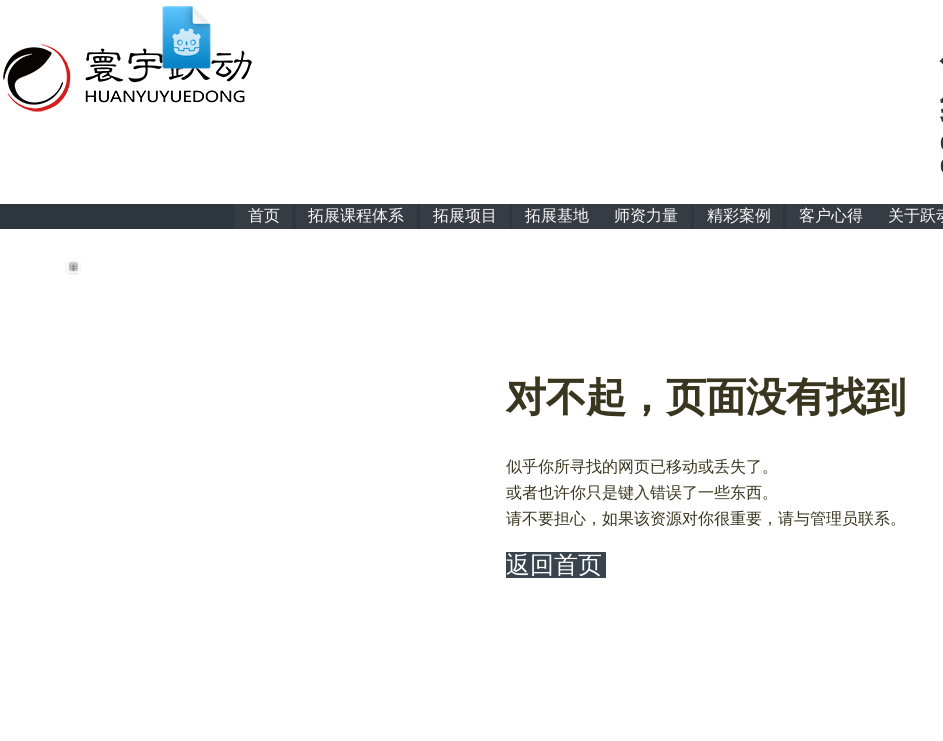 The image size is (943, 741). Describe the element at coordinates (186, 38) in the screenshot. I see `a GDScript file associated with the Godot game engine` at that location.